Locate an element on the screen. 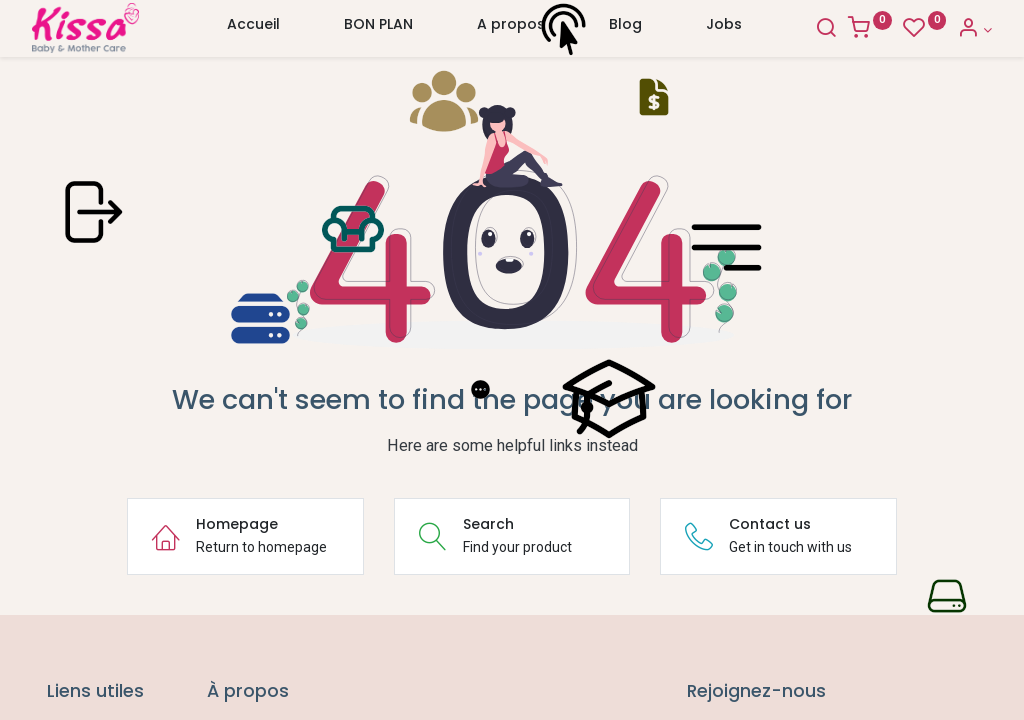  tap or click interaction indicator is located at coordinates (563, 29).